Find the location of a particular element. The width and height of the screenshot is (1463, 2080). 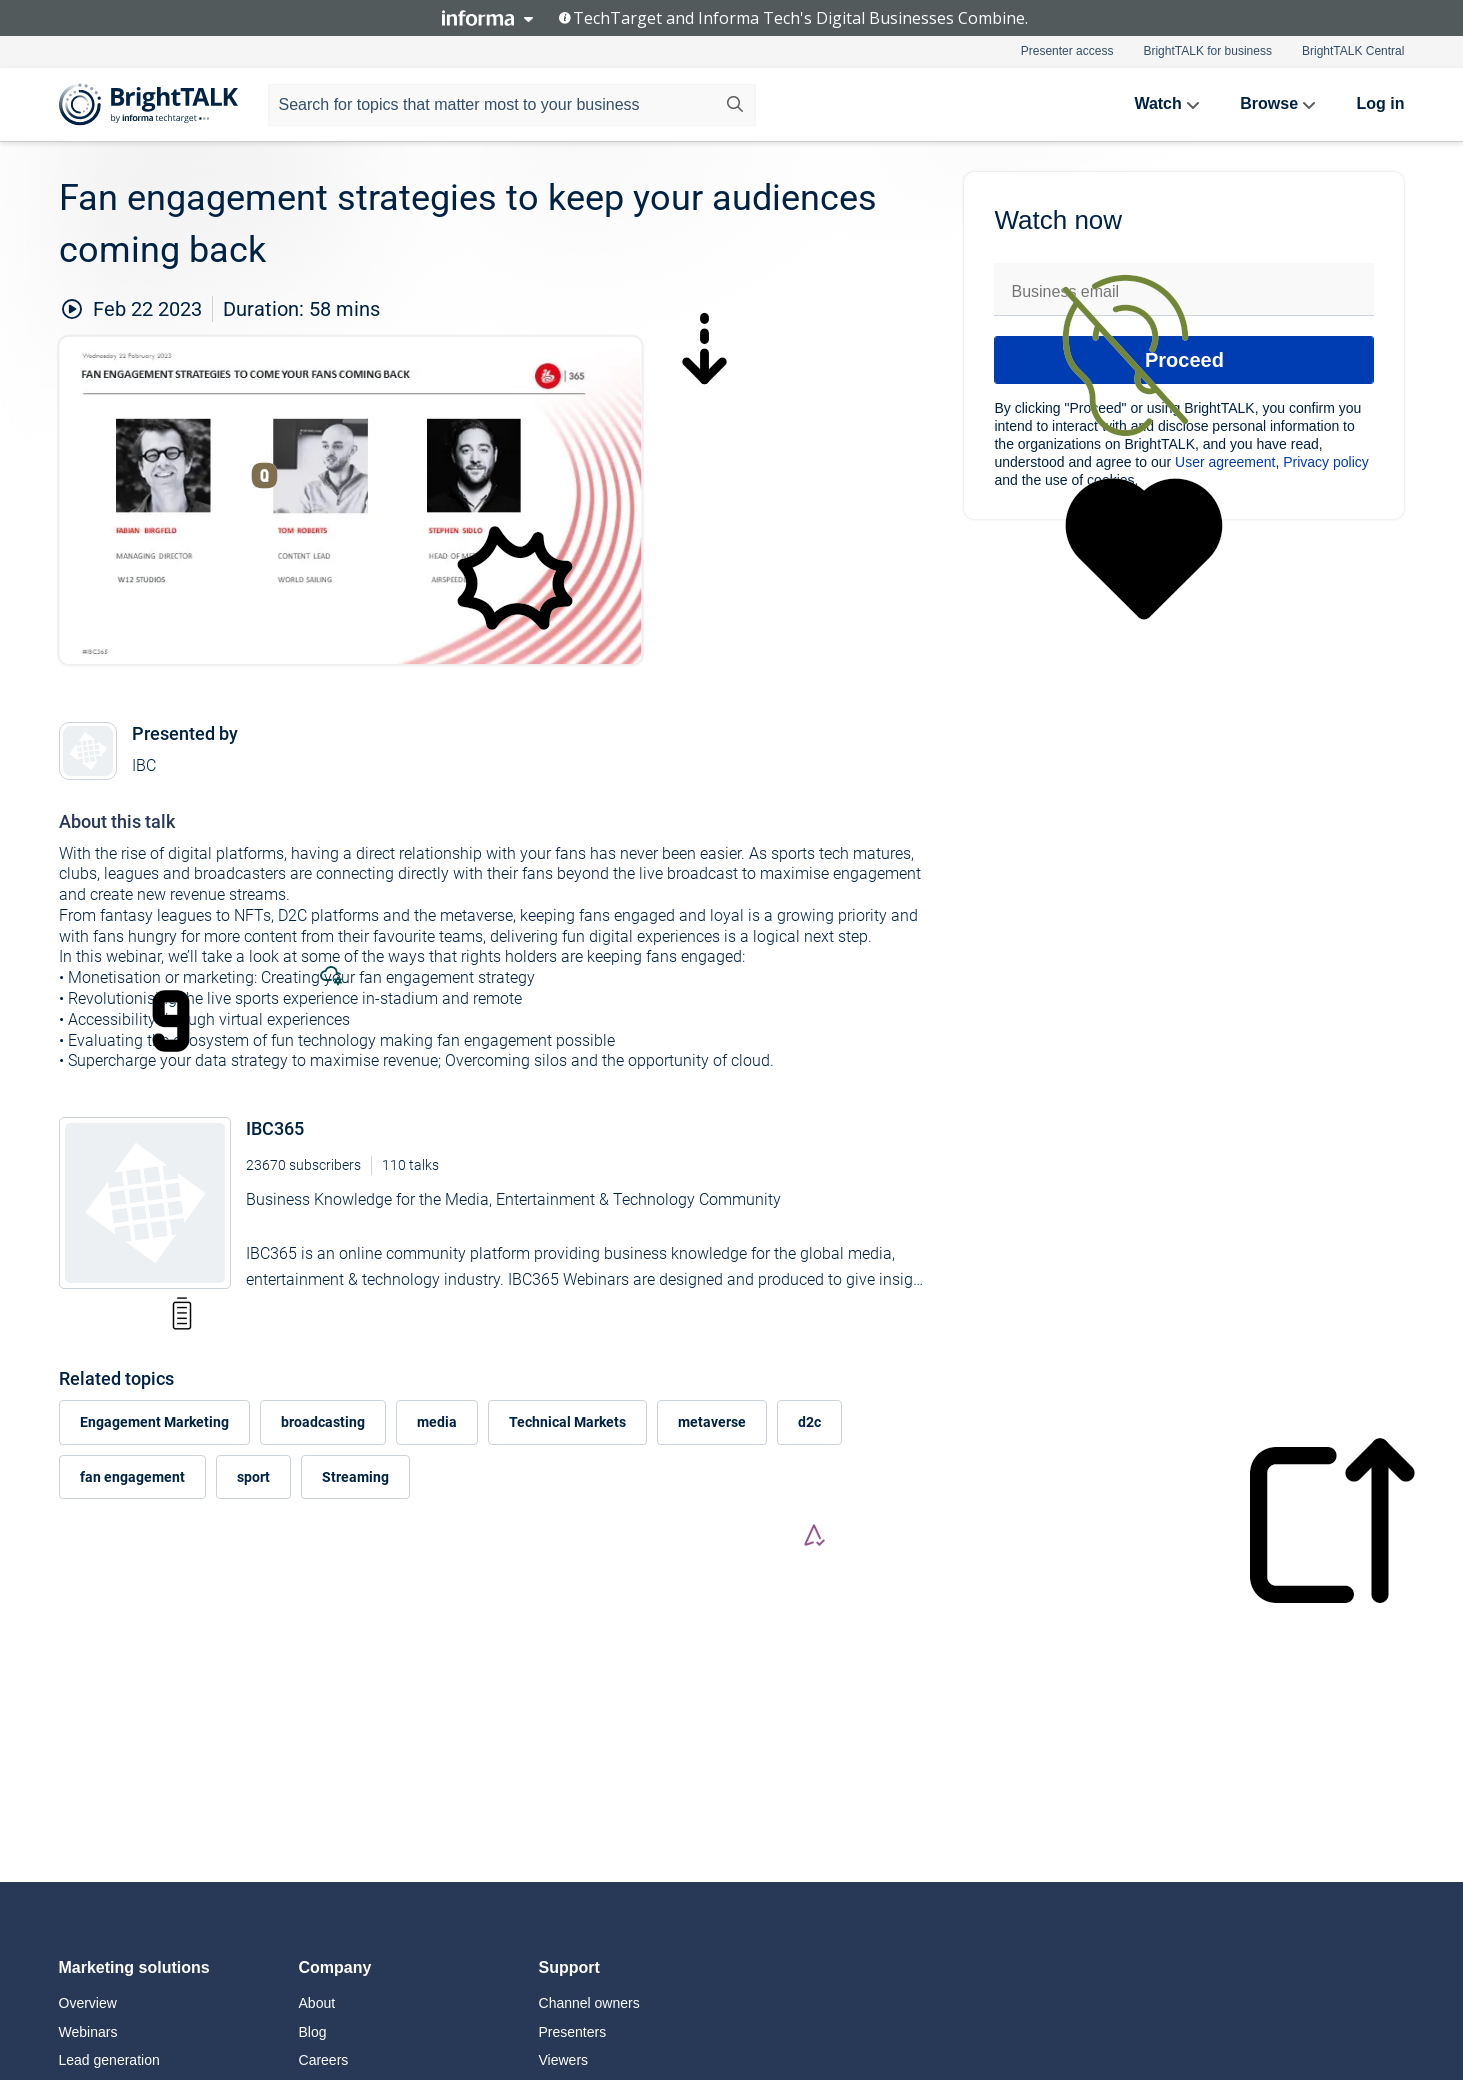

location or destination confirmed is located at coordinates (814, 1535).